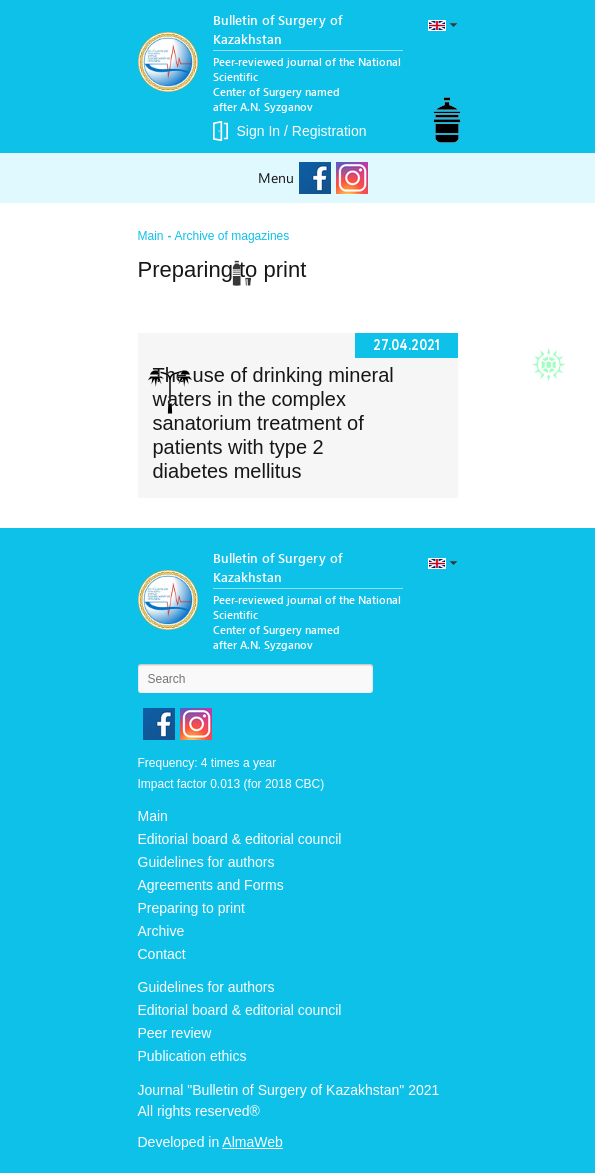 This screenshot has width=595, height=1173. Describe the element at coordinates (447, 120) in the screenshot. I see `track water intake or hydration` at that location.